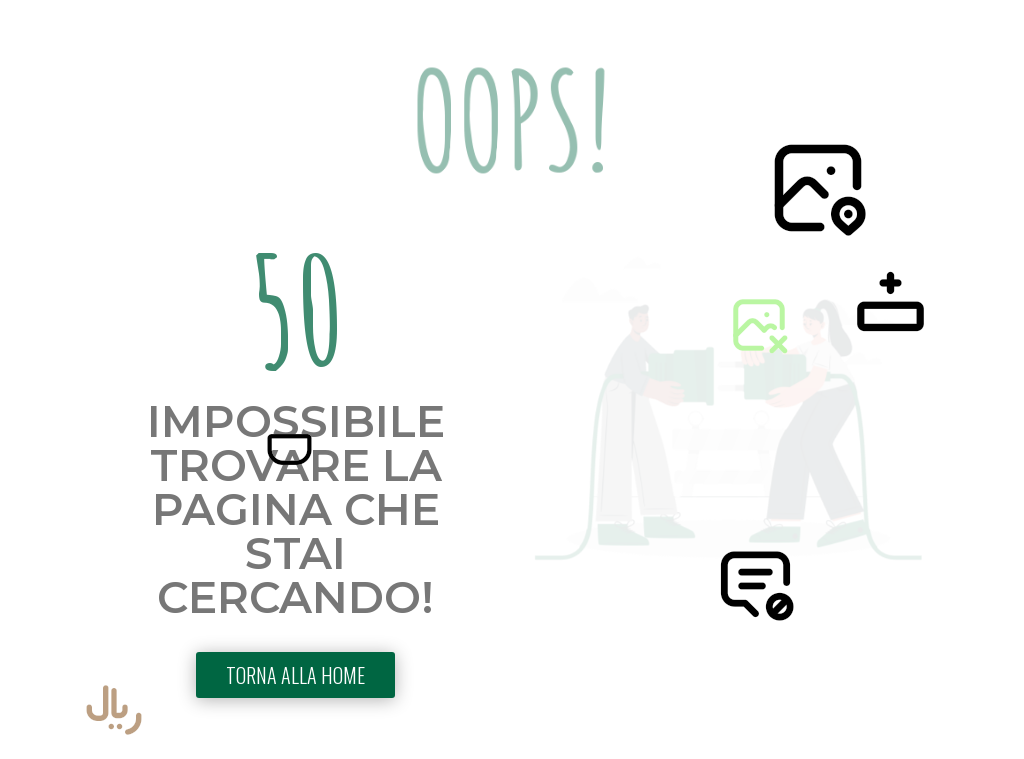  I want to click on container or card element with rounded bottom corners, so click(289, 449).